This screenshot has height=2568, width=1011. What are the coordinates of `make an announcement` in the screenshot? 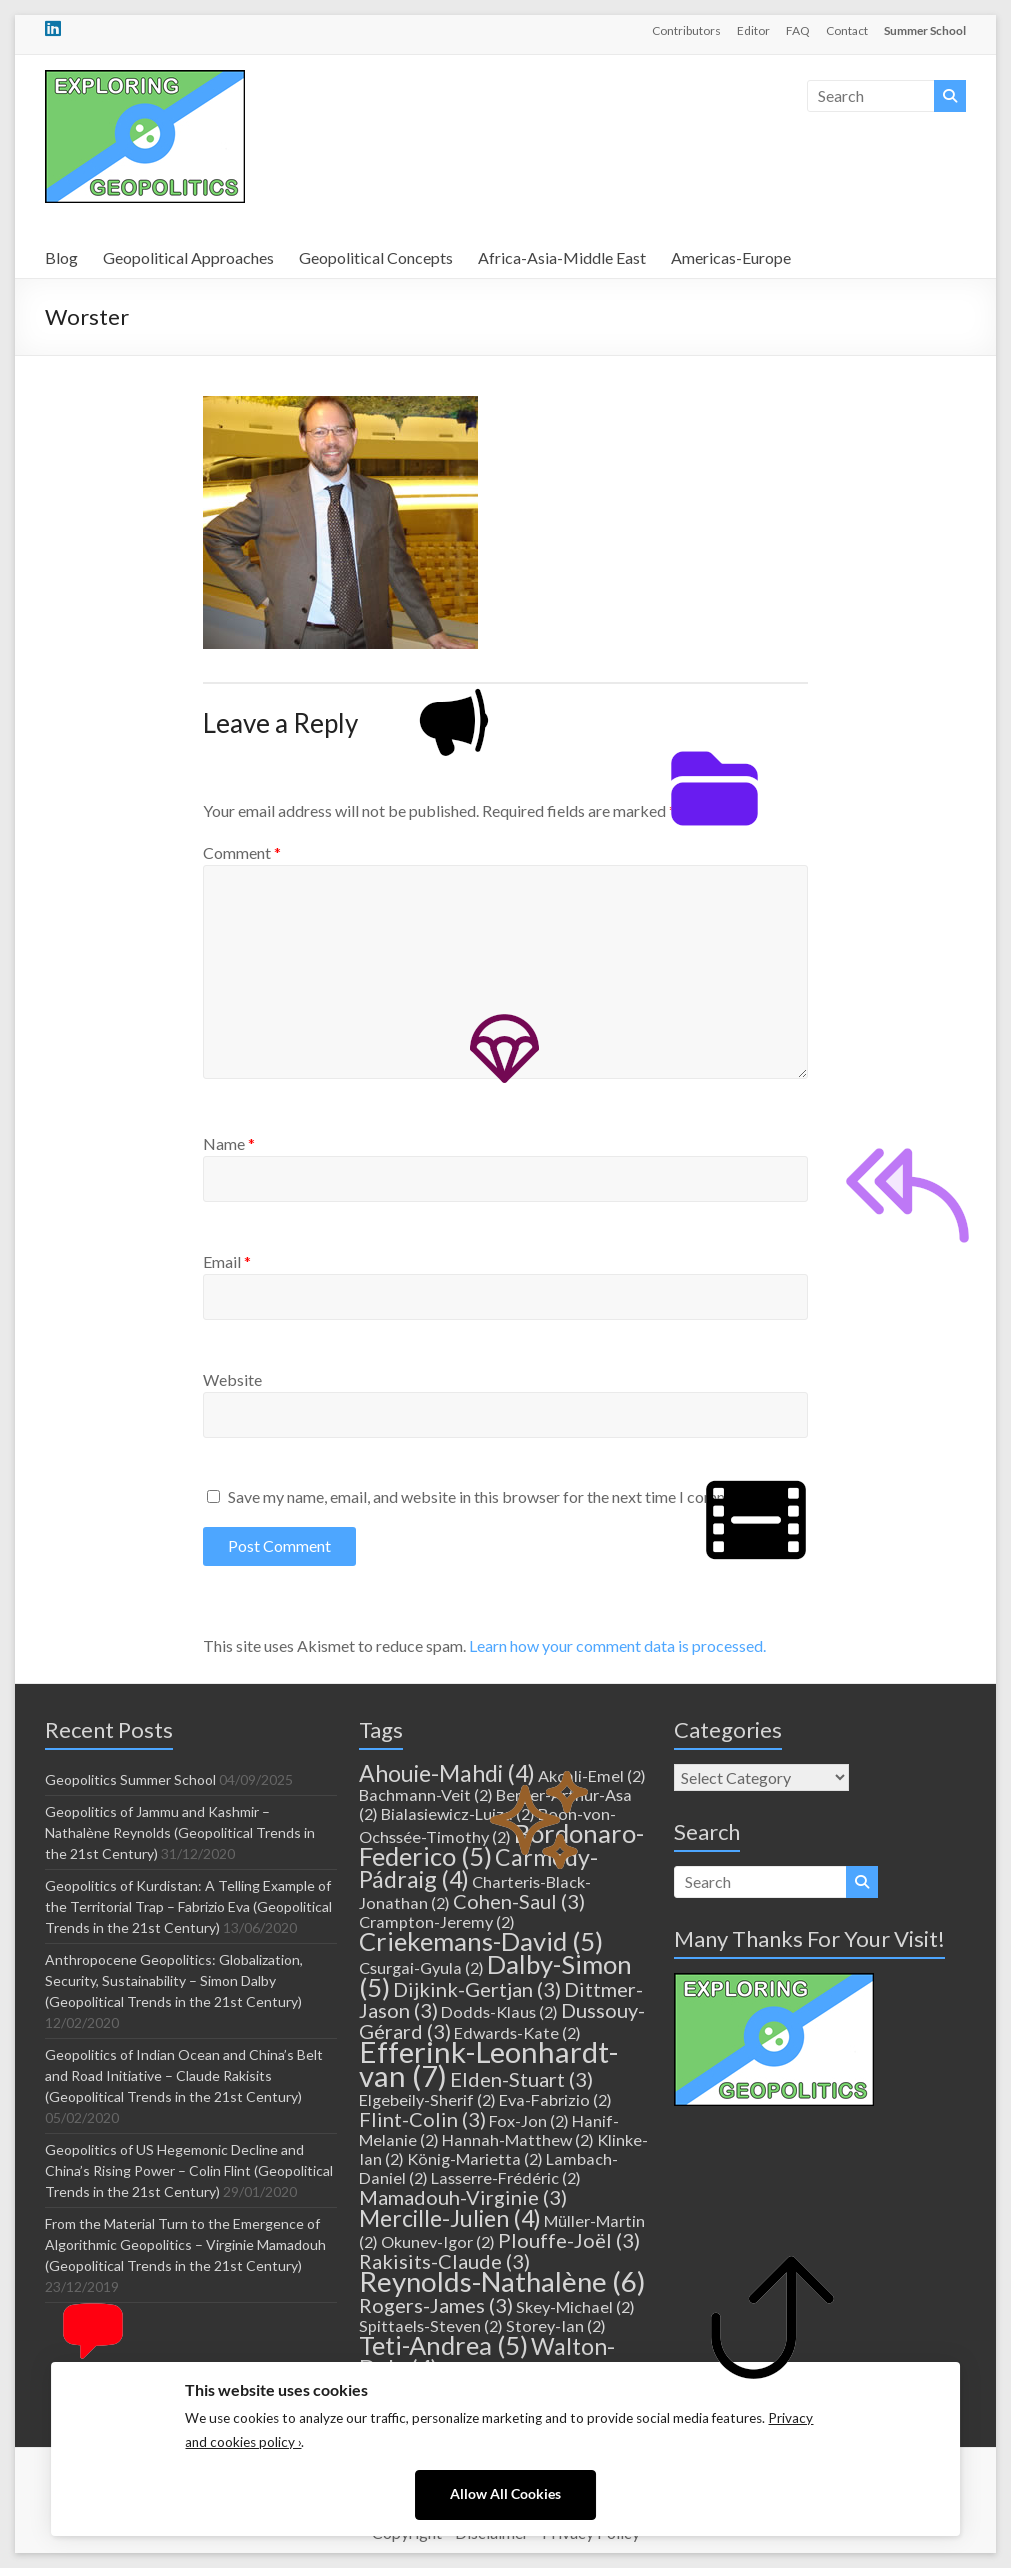 It's located at (454, 723).